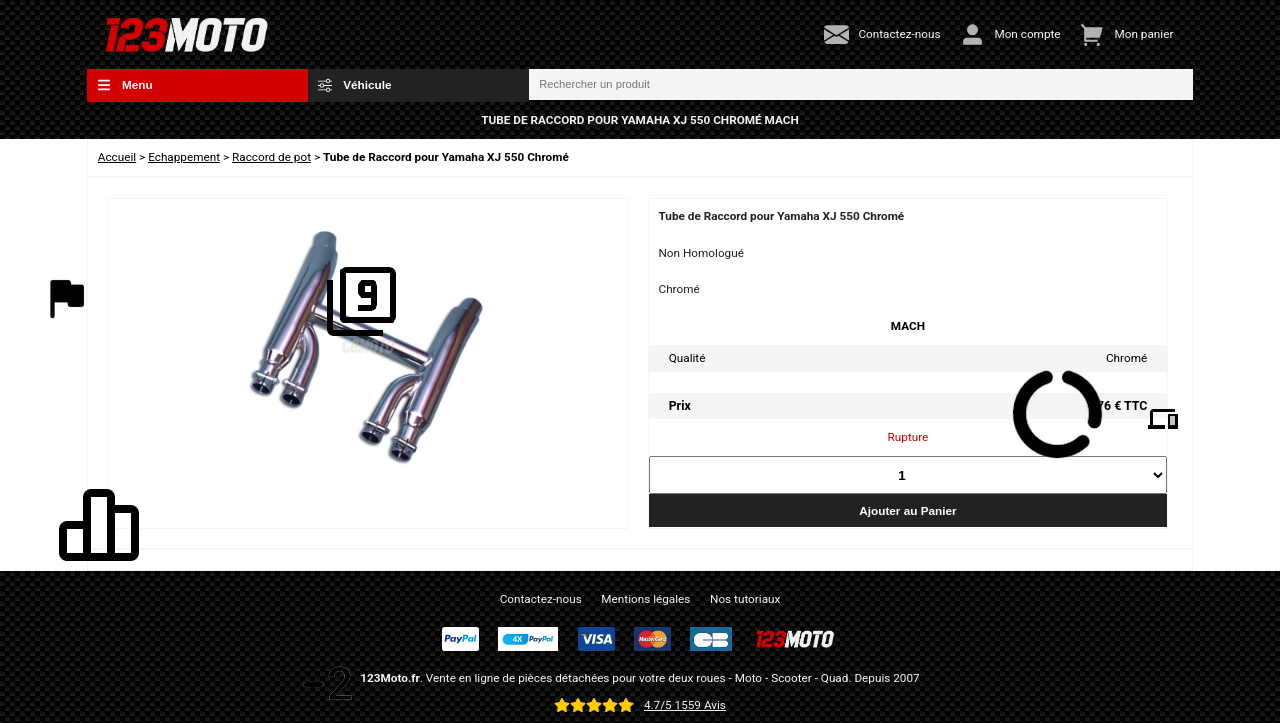  Describe the element at coordinates (1163, 419) in the screenshot. I see `view connected devices` at that location.